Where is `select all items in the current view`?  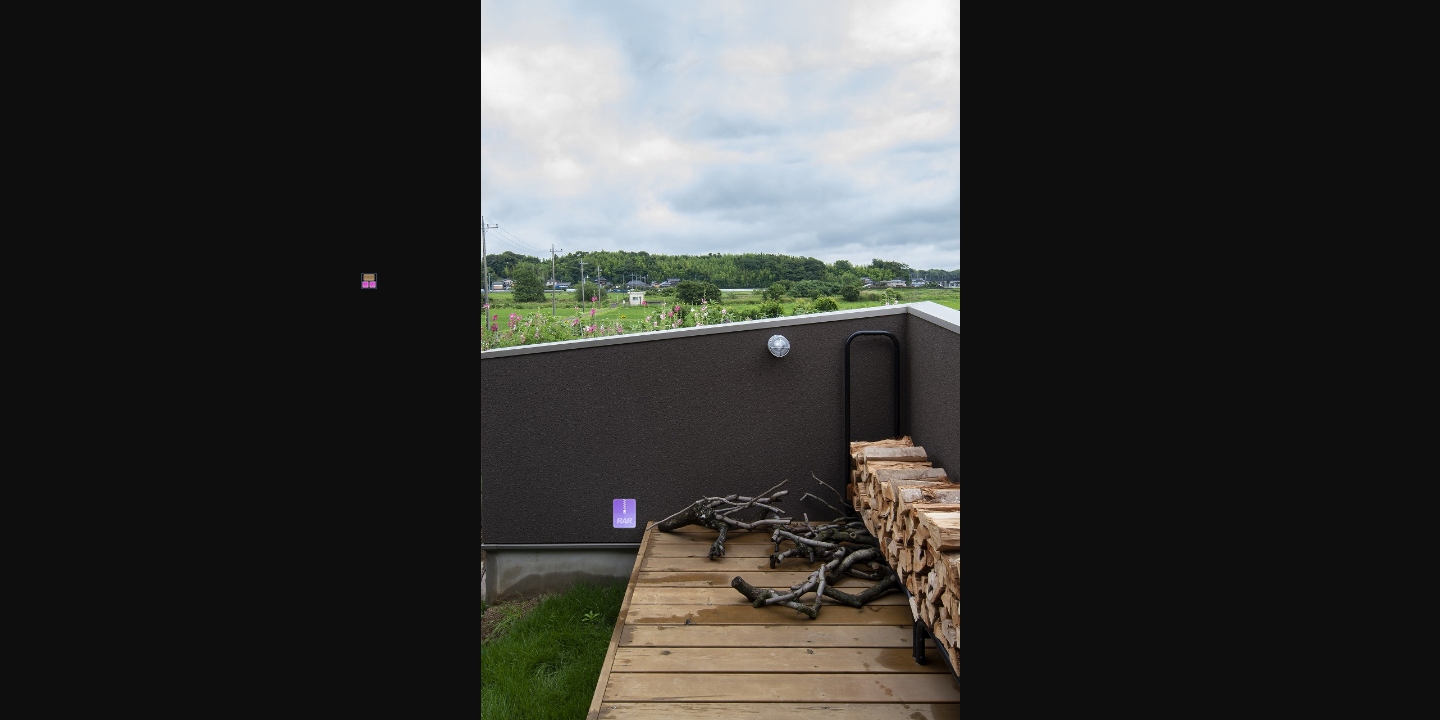 select all items in the current view is located at coordinates (369, 281).